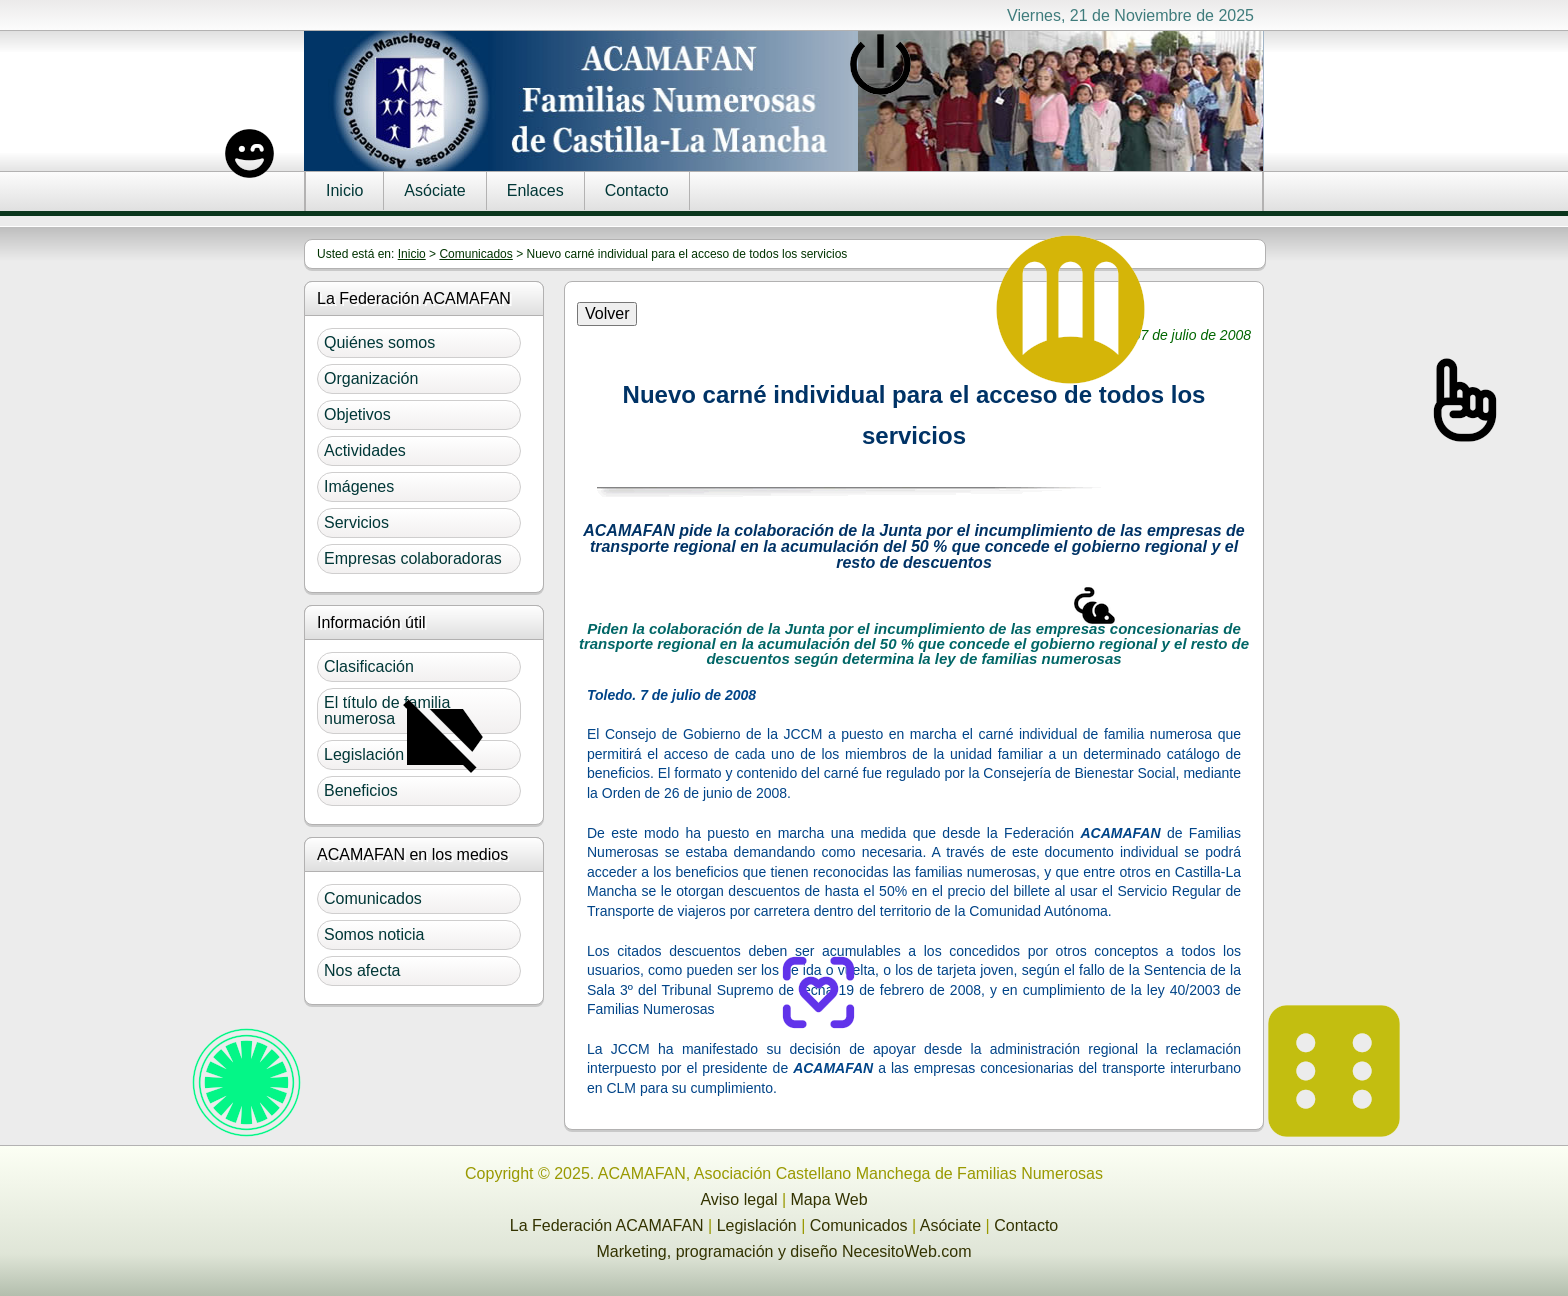 Image resolution: width=1568 pixels, height=1296 pixels. What do you see at coordinates (249, 153) in the screenshot?
I see `add a playful or winking emoji reaction` at bounding box center [249, 153].